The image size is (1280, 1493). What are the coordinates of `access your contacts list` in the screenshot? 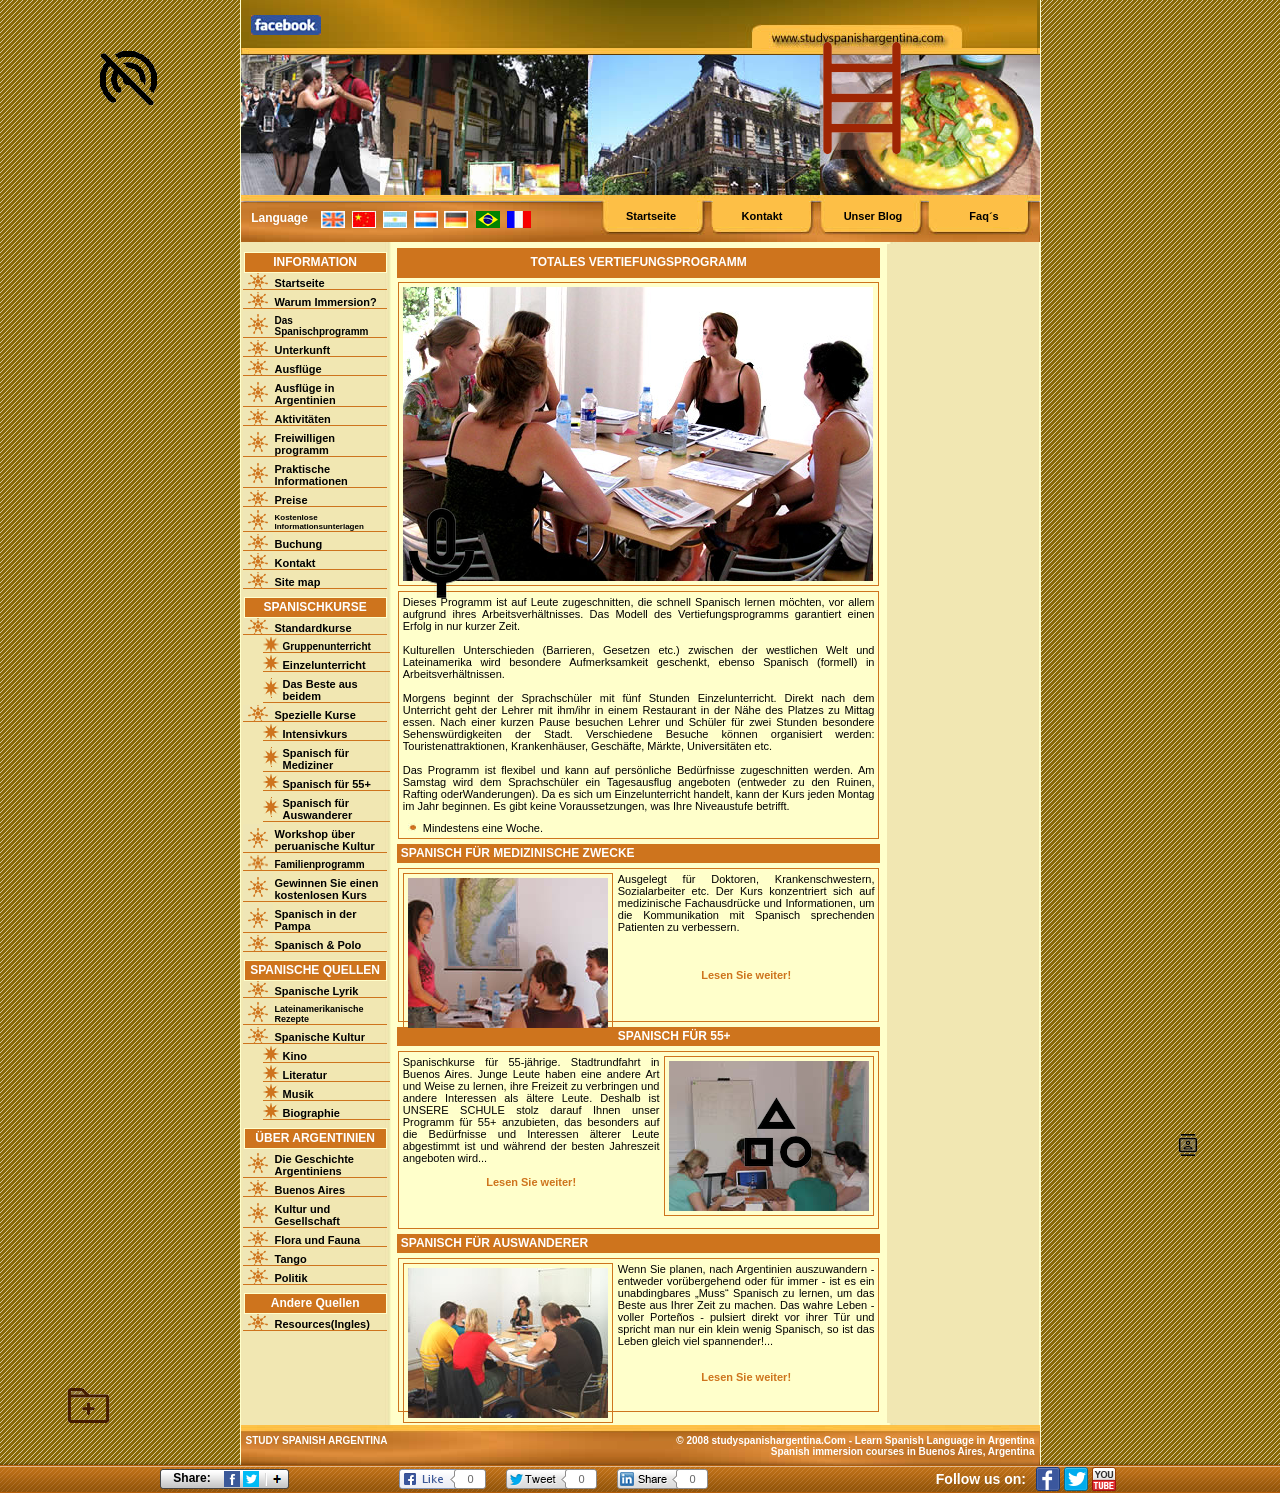 It's located at (1188, 1145).